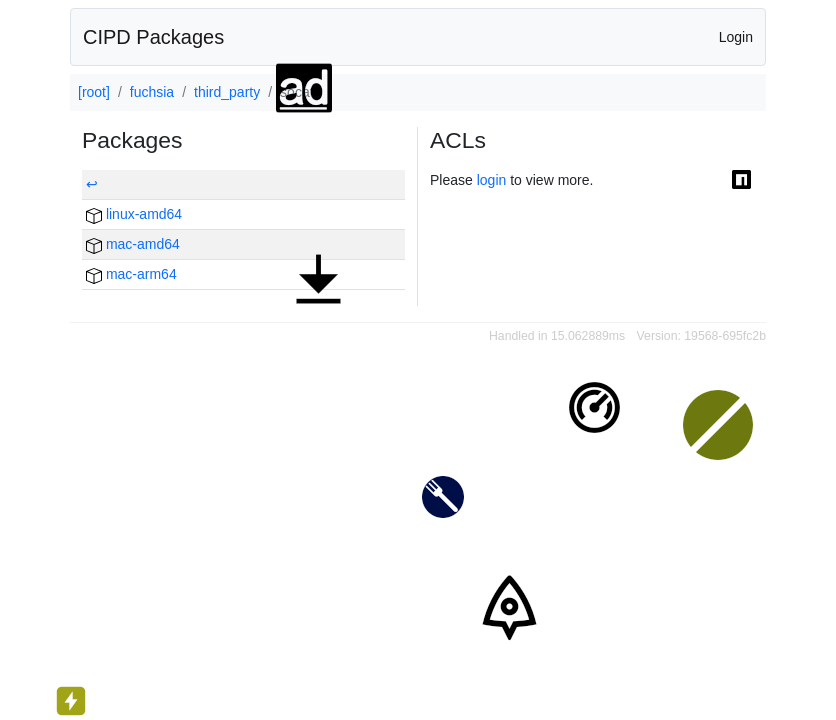 Image resolution: width=836 pixels, height=720 pixels. I want to click on download a file to your device, so click(318, 281).